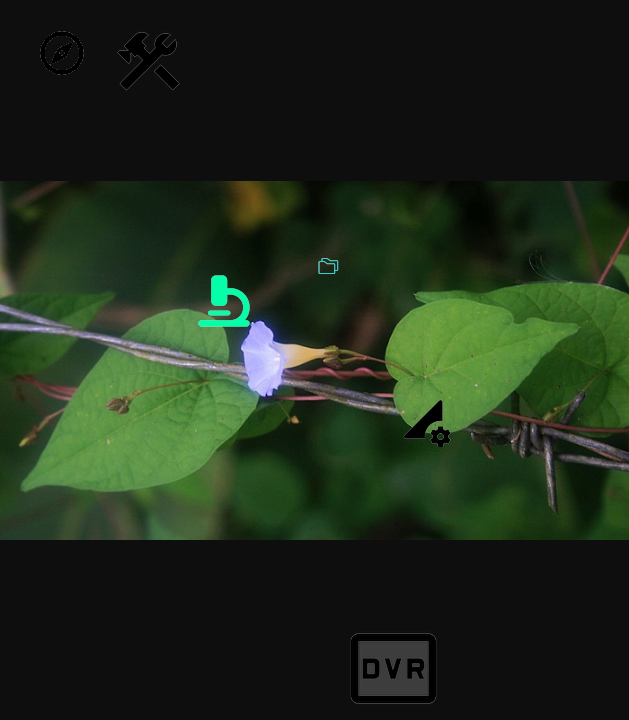 Image resolution: width=629 pixels, height=720 pixels. What do you see at coordinates (148, 61) in the screenshot?
I see `access settings or tools` at bounding box center [148, 61].